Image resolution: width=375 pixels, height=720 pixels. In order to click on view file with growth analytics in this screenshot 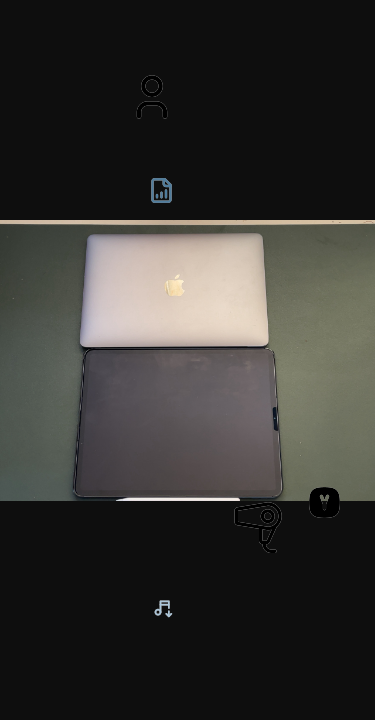, I will do `click(161, 190)`.